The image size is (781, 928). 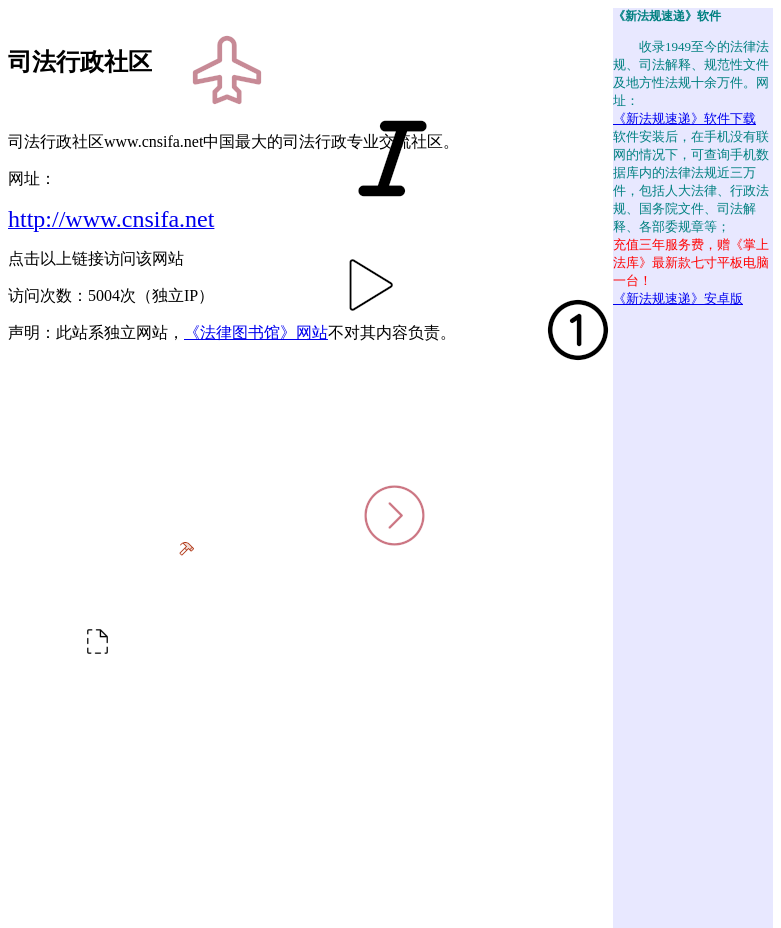 I want to click on a placeholder for a file not yet uploaded, so click(x=97, y=641).